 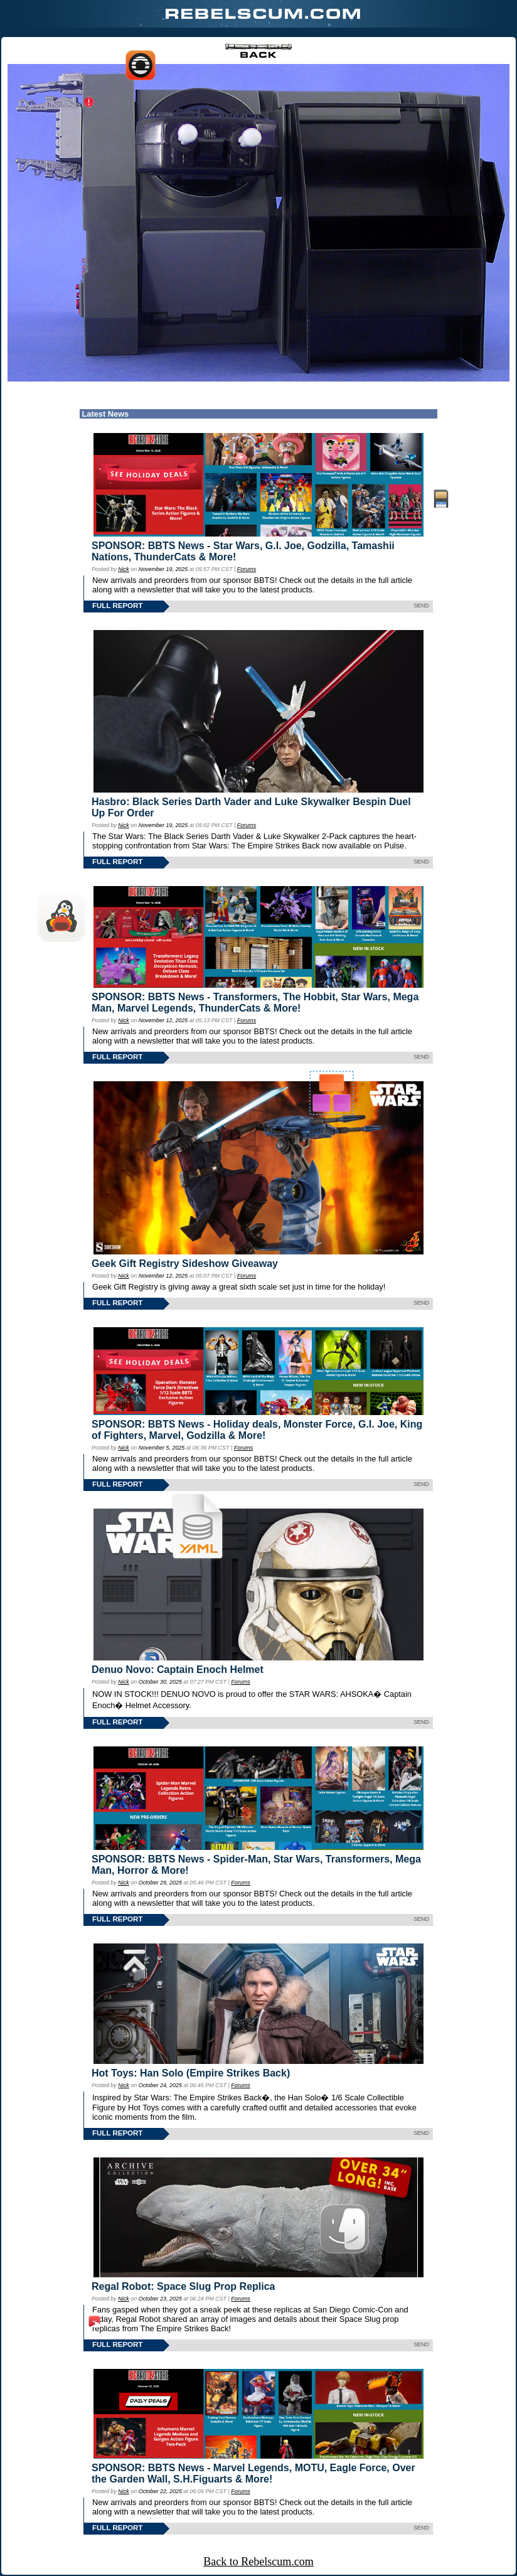 I want to click on indicates a warning or caution state, so click(x=88, y=102).